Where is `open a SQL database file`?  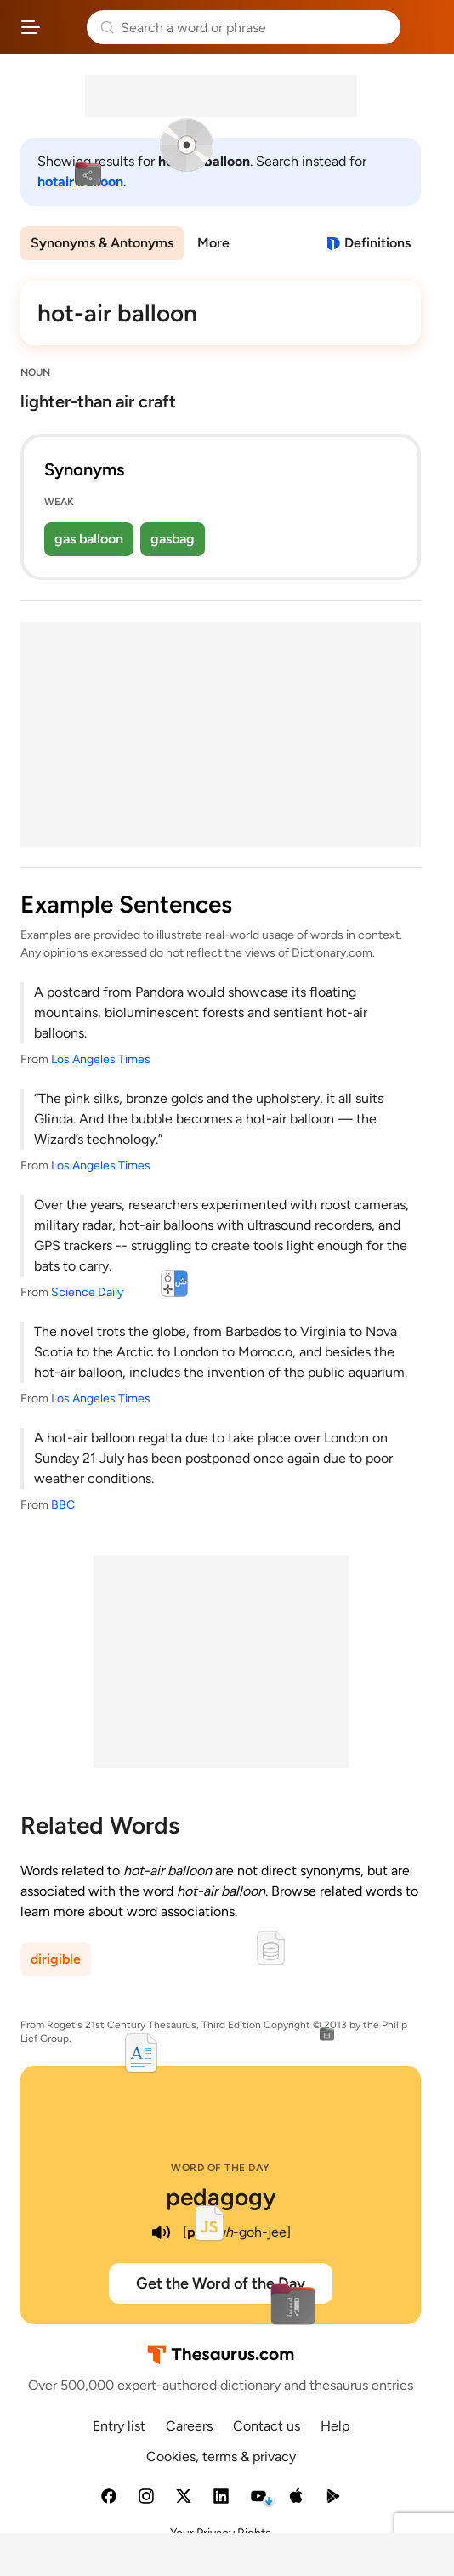
open a SQL database file is located at coordinates (270, 1948).